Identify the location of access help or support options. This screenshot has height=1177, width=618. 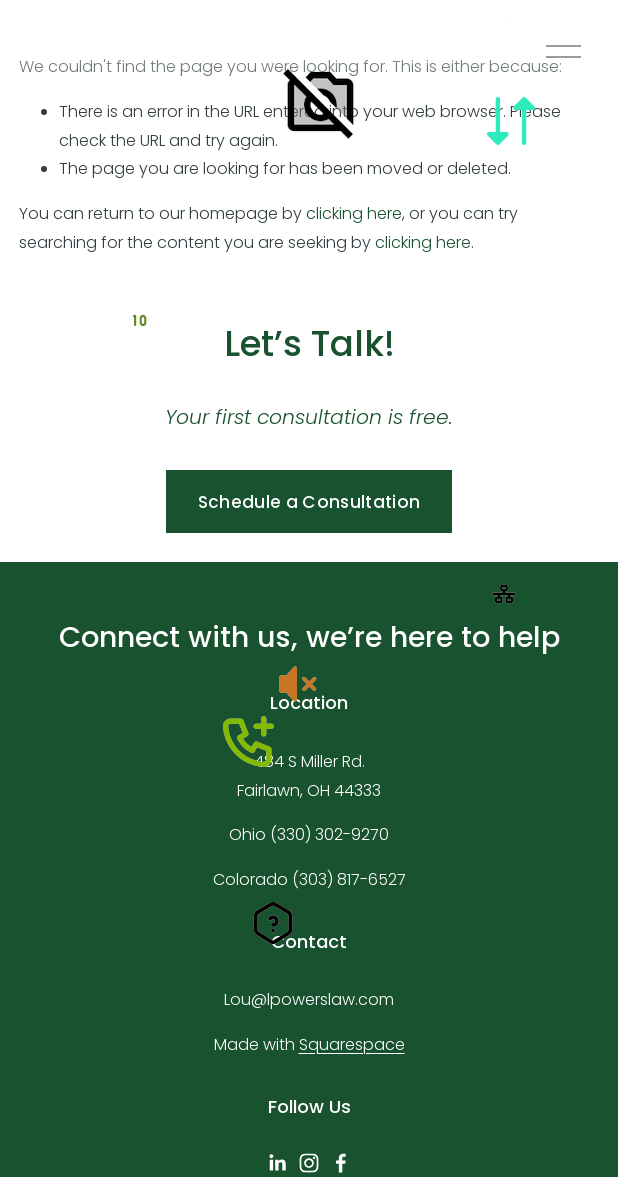
(273, 923).